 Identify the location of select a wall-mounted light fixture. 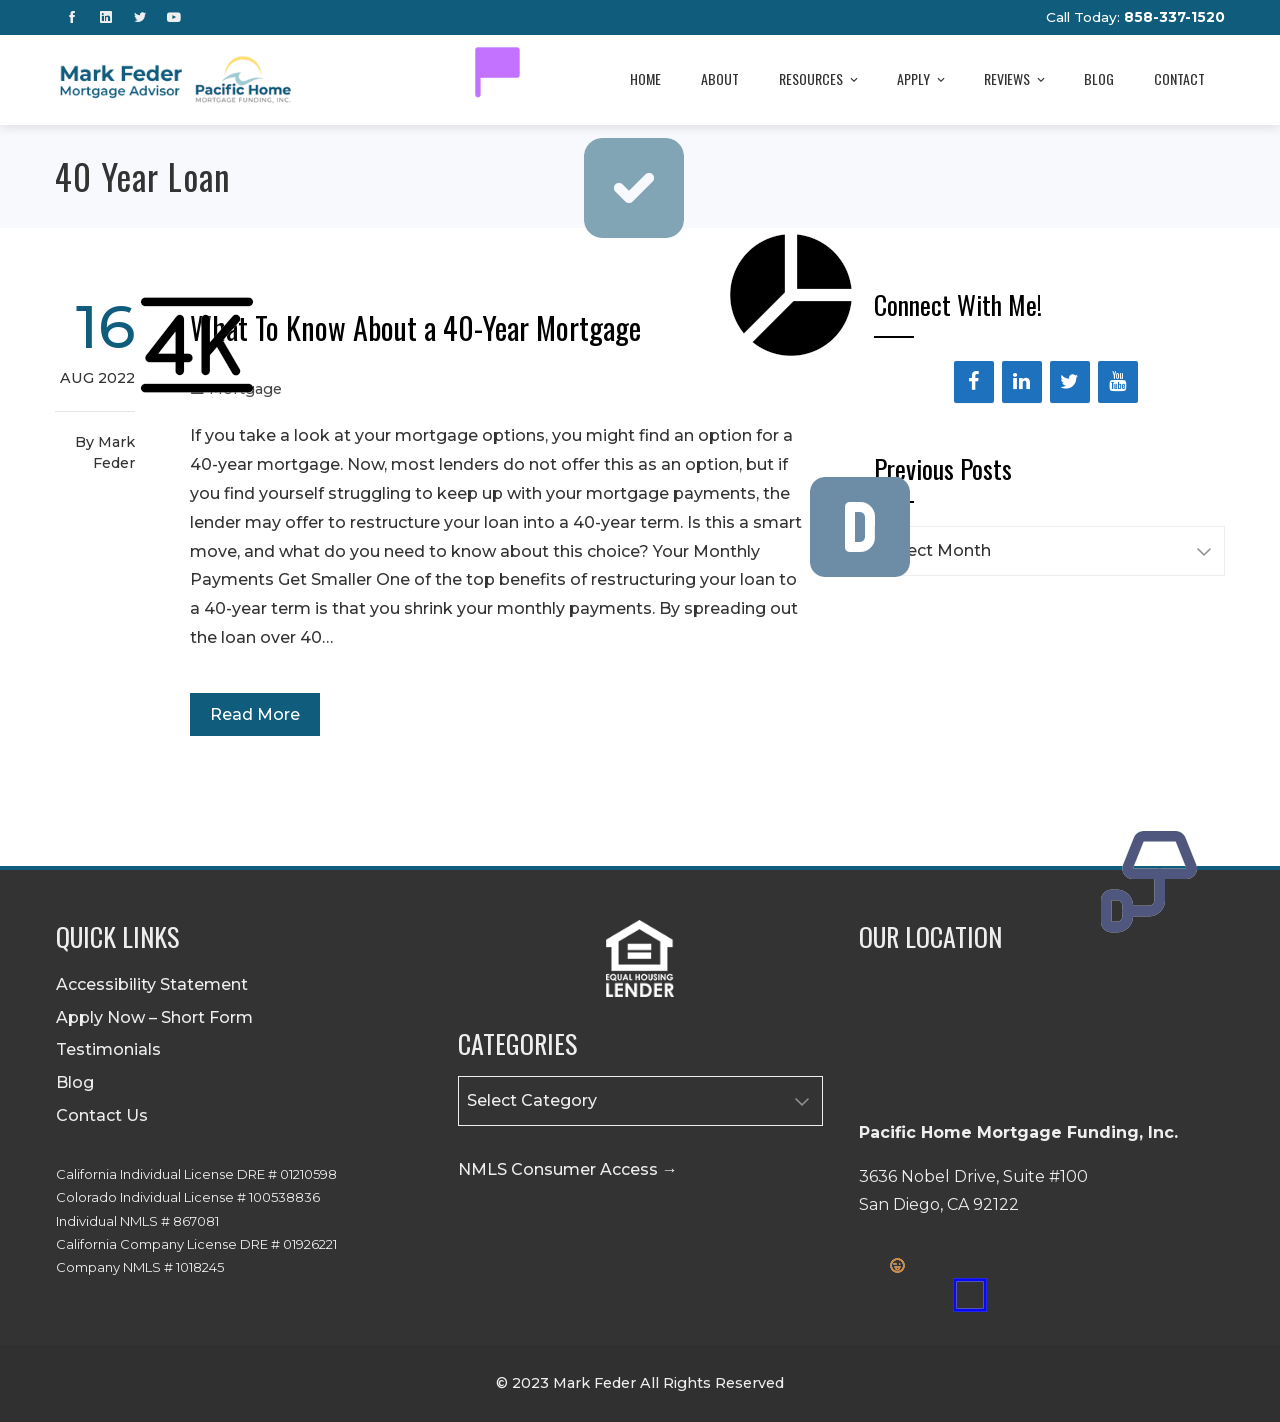
(1149, 879).